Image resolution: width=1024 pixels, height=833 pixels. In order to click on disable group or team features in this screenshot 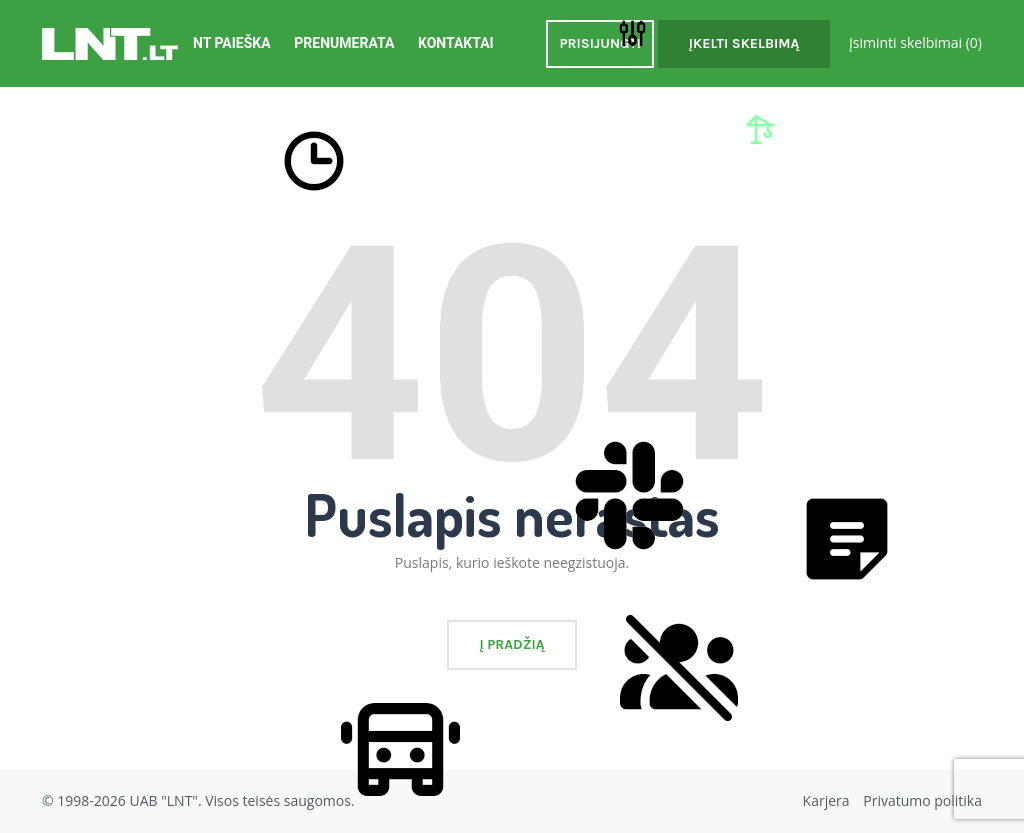, I will do `click(679, 668)`.